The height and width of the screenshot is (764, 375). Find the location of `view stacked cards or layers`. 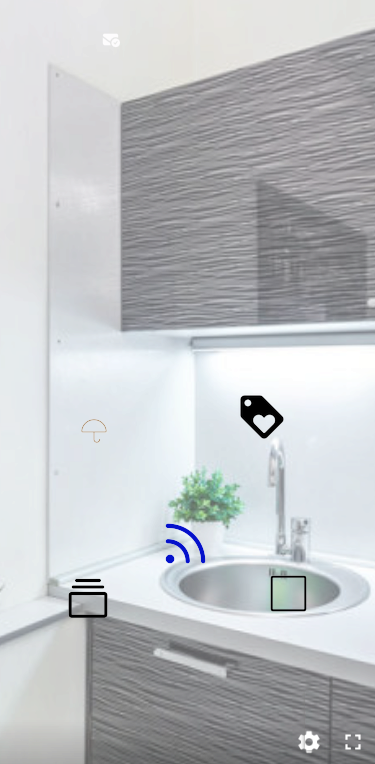

view stacked cards or layers is located at coordinates (88, 600).